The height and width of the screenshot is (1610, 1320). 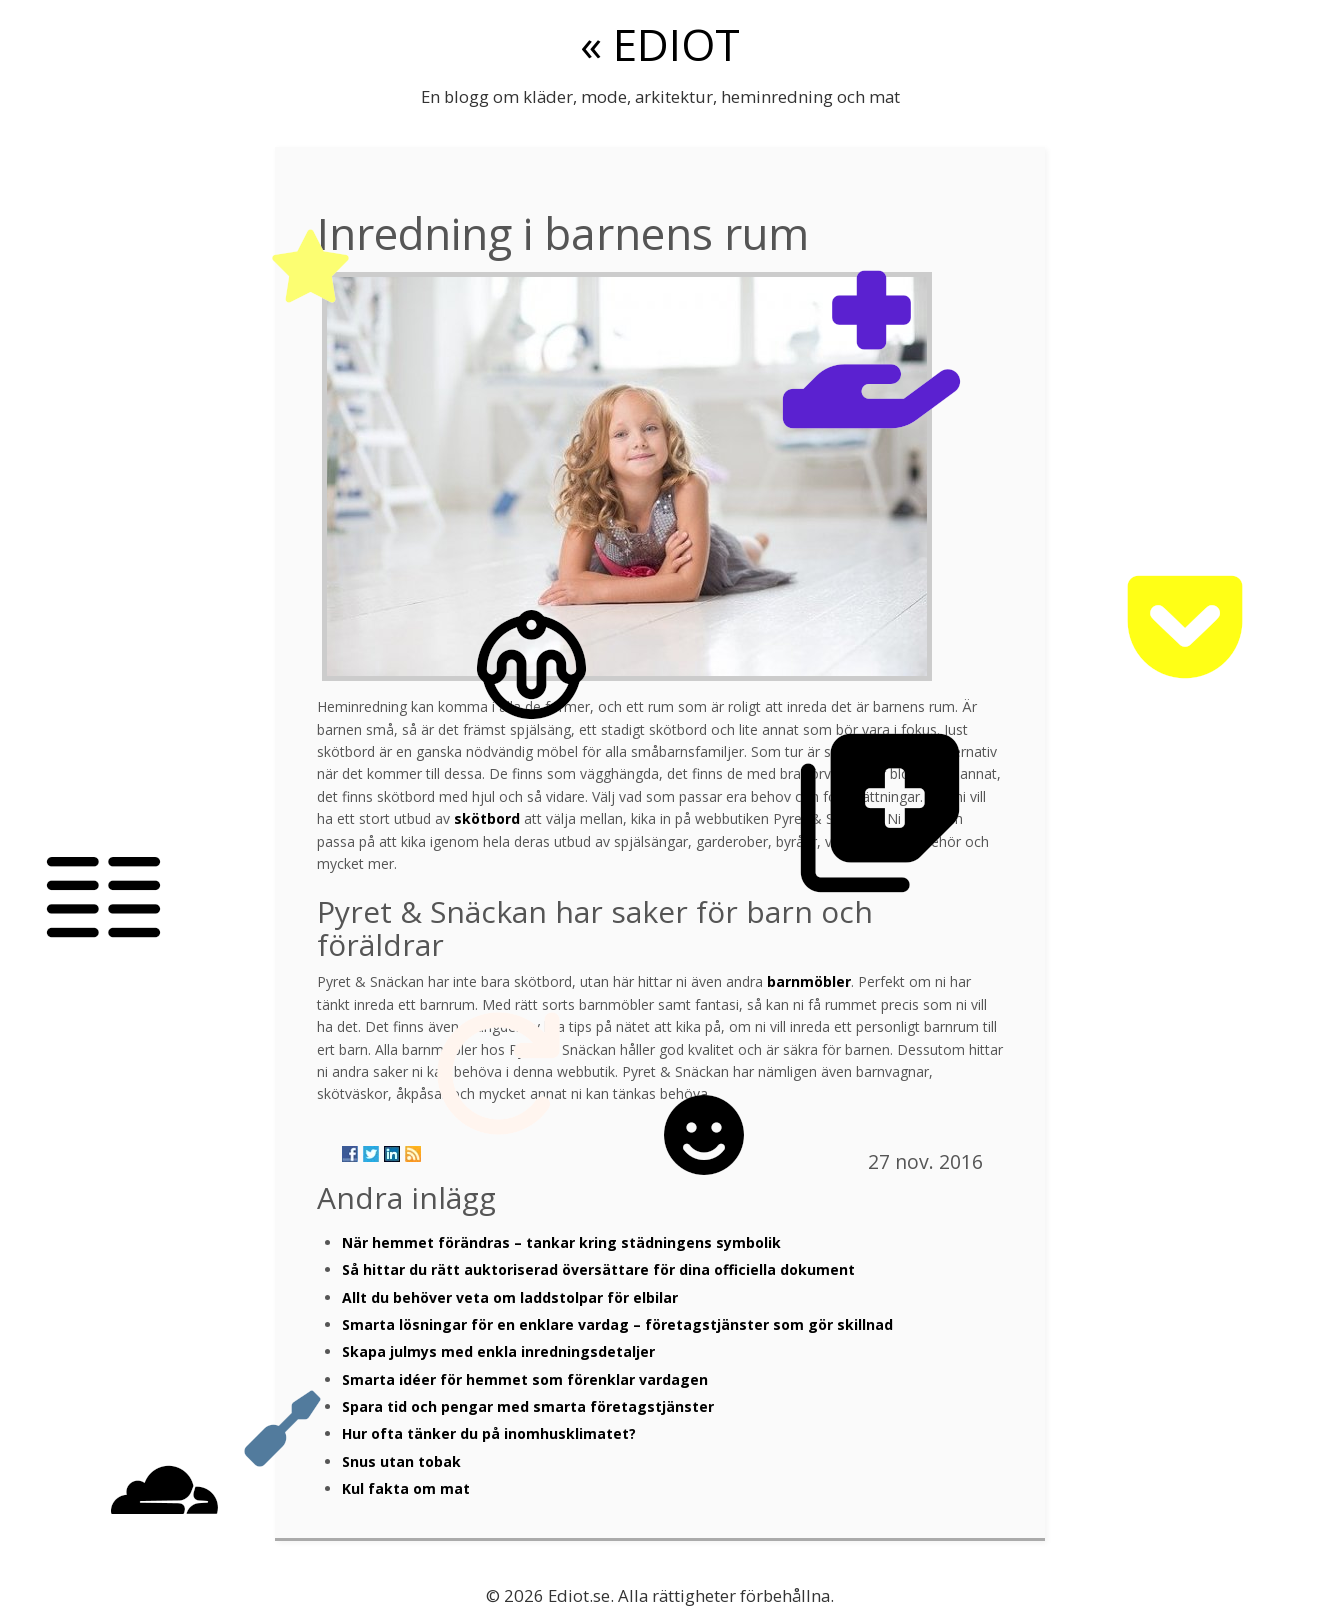 I want to click on Cloudflare logo, so click(x=164, y=1492).